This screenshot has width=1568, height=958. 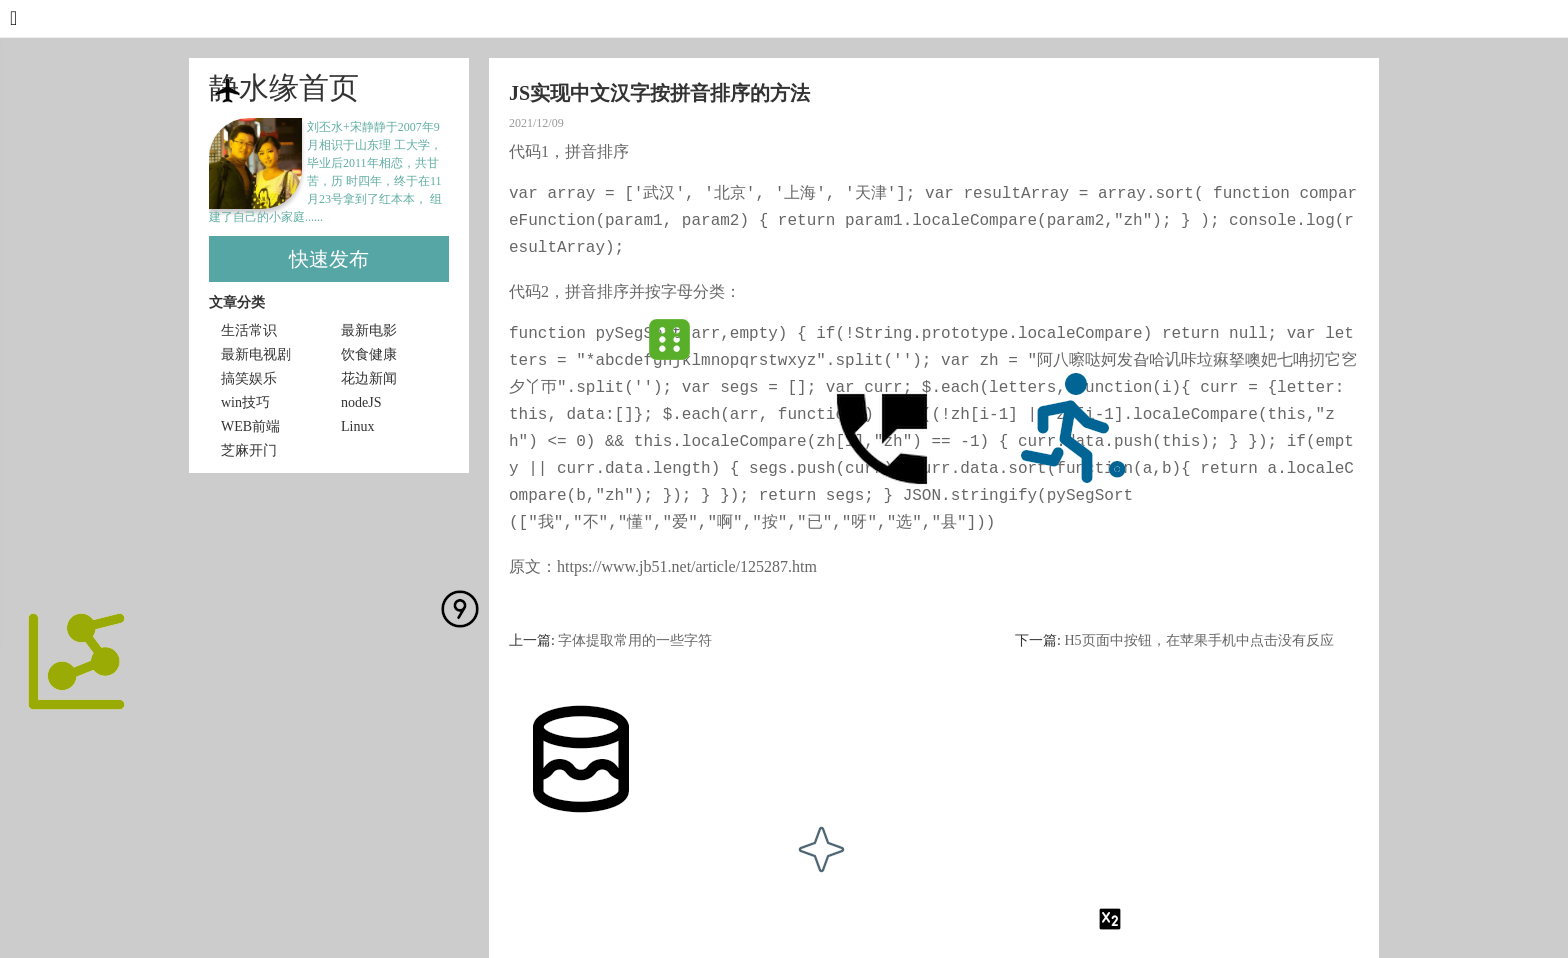 I want to click on format text as subscript, so click(x=1110, y=919).